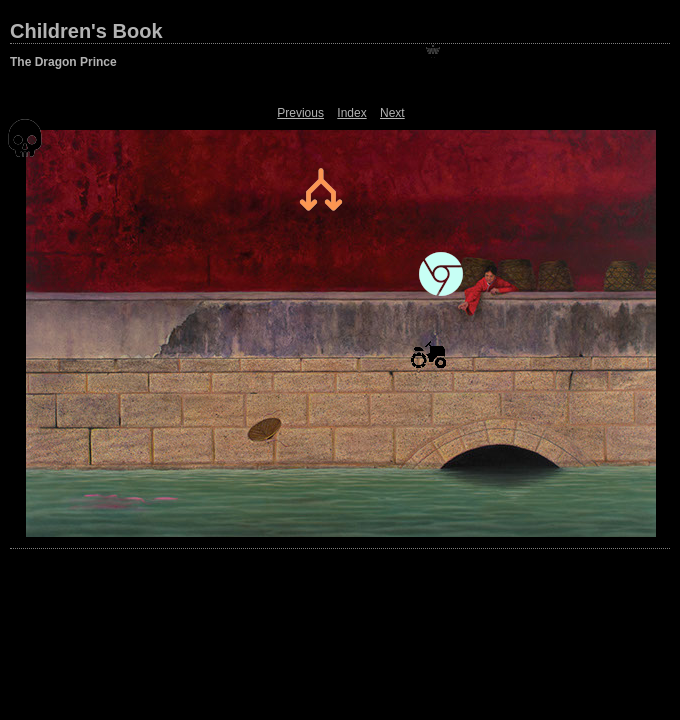 This screenshot has width=680, height=720. Describe the element at coordinates (428, 355) in the screenshot. I see `access agricultural or farming features` at that location.